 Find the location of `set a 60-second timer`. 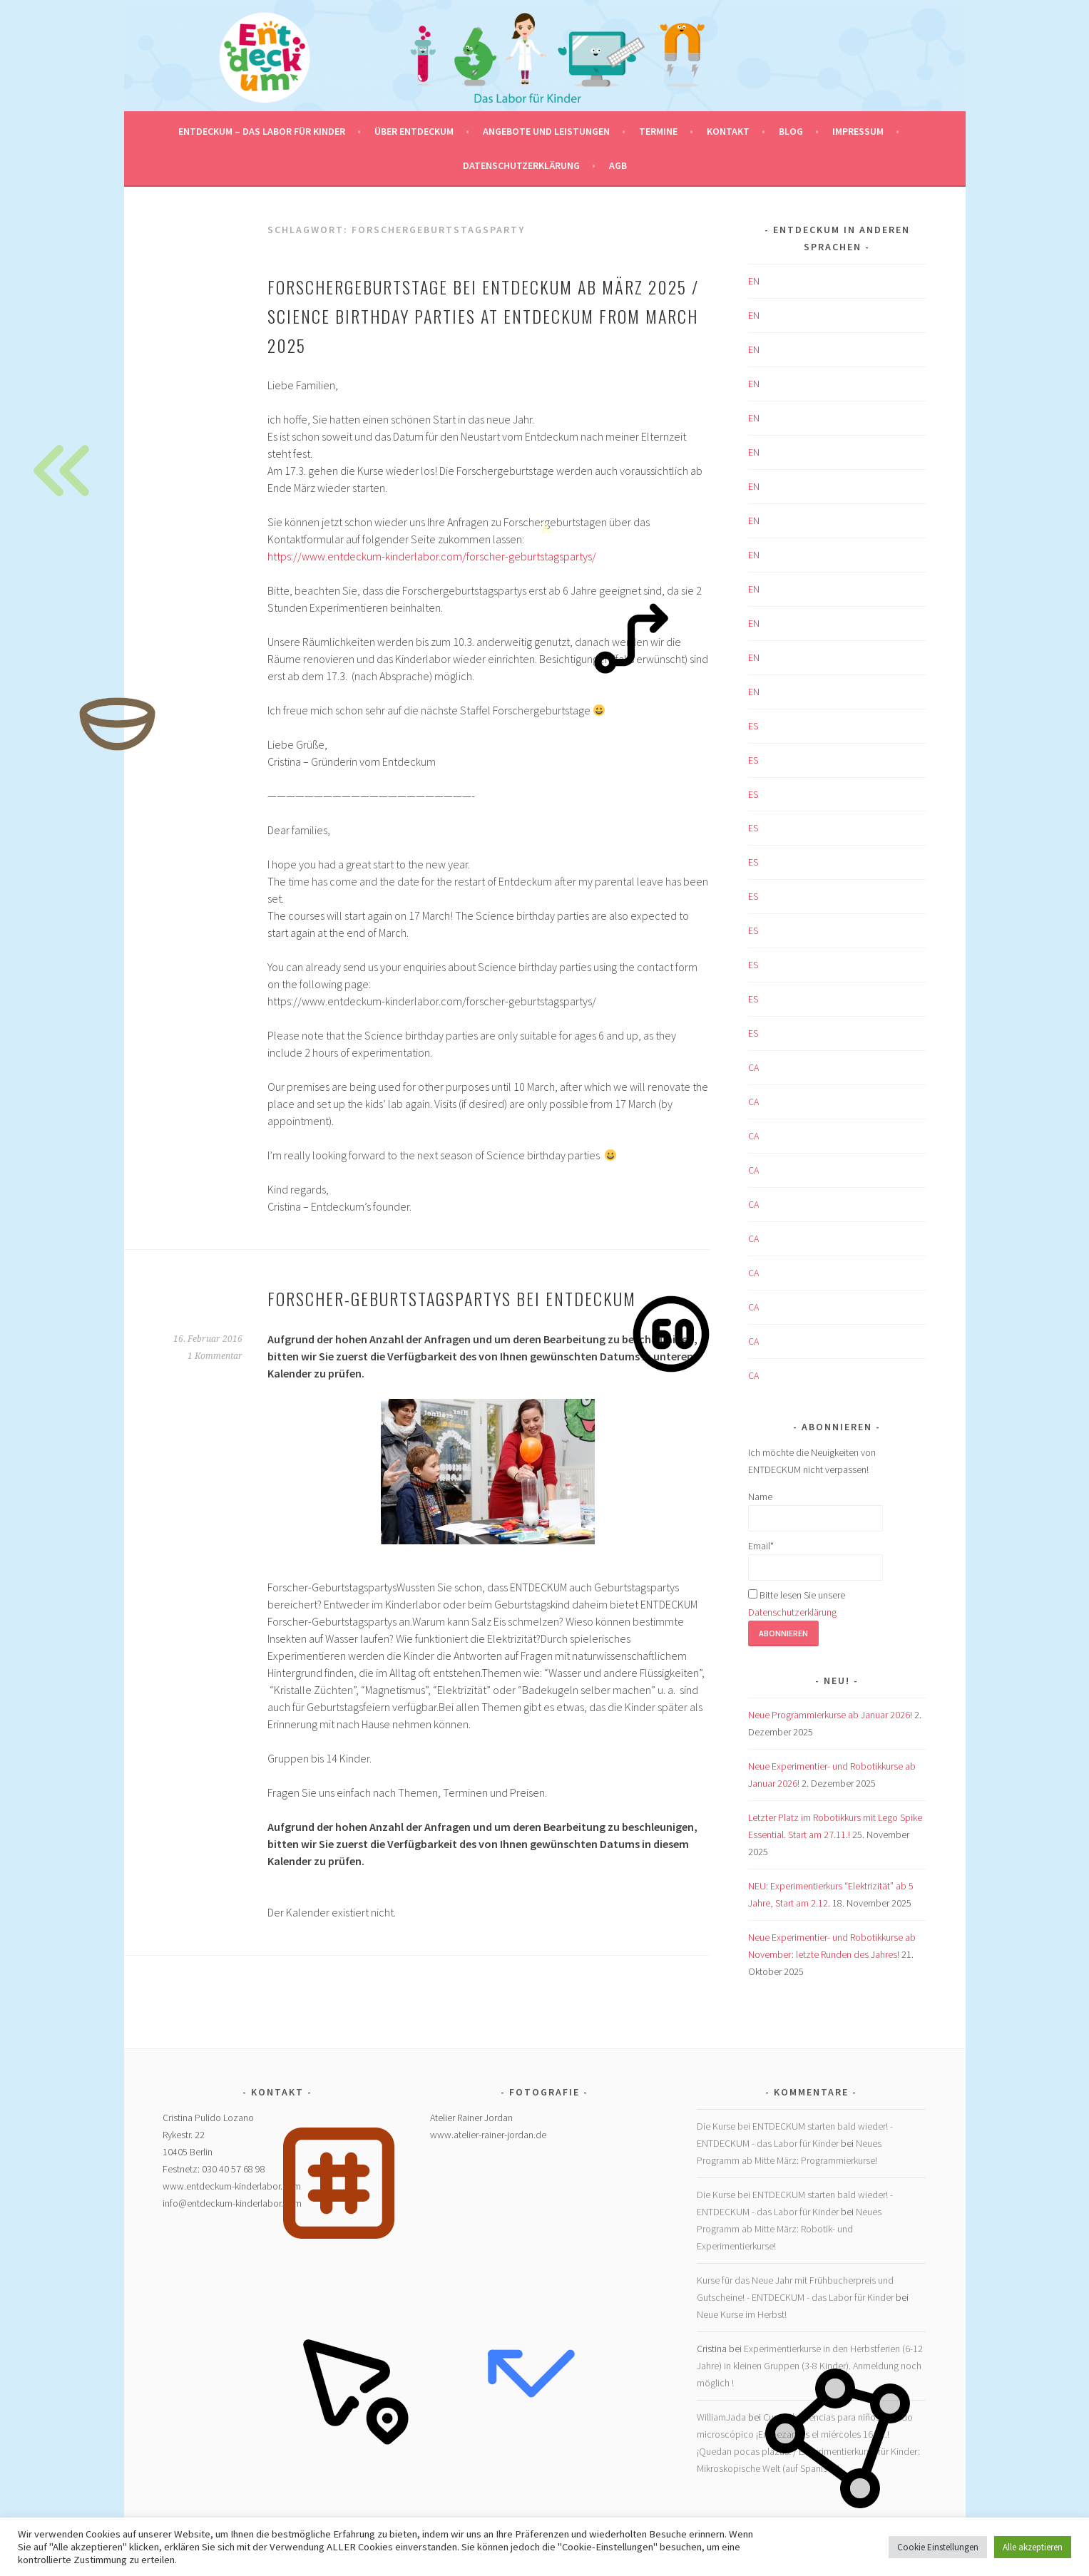

set a 60-second timer is located at coordinates (671, 1334).